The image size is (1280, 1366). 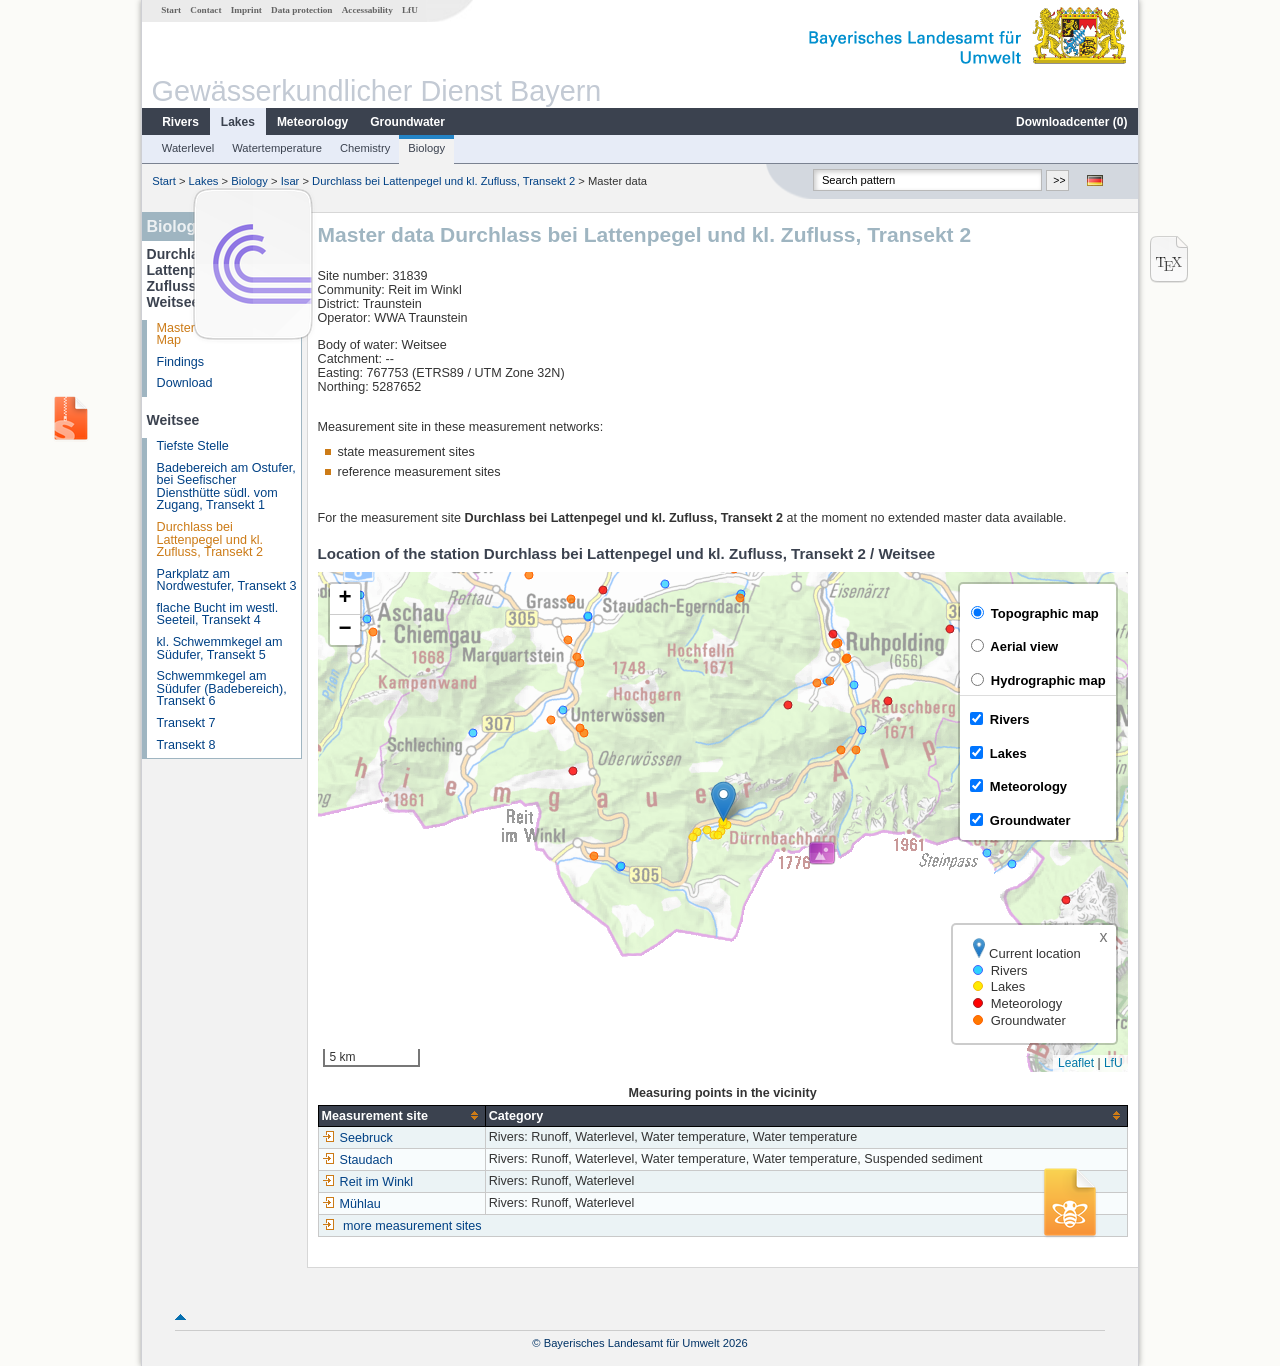 What do you see at coordinates (253, 264) in the screenshot?
I see `a bittorrent torrent file` at bounding box center [253, 264].